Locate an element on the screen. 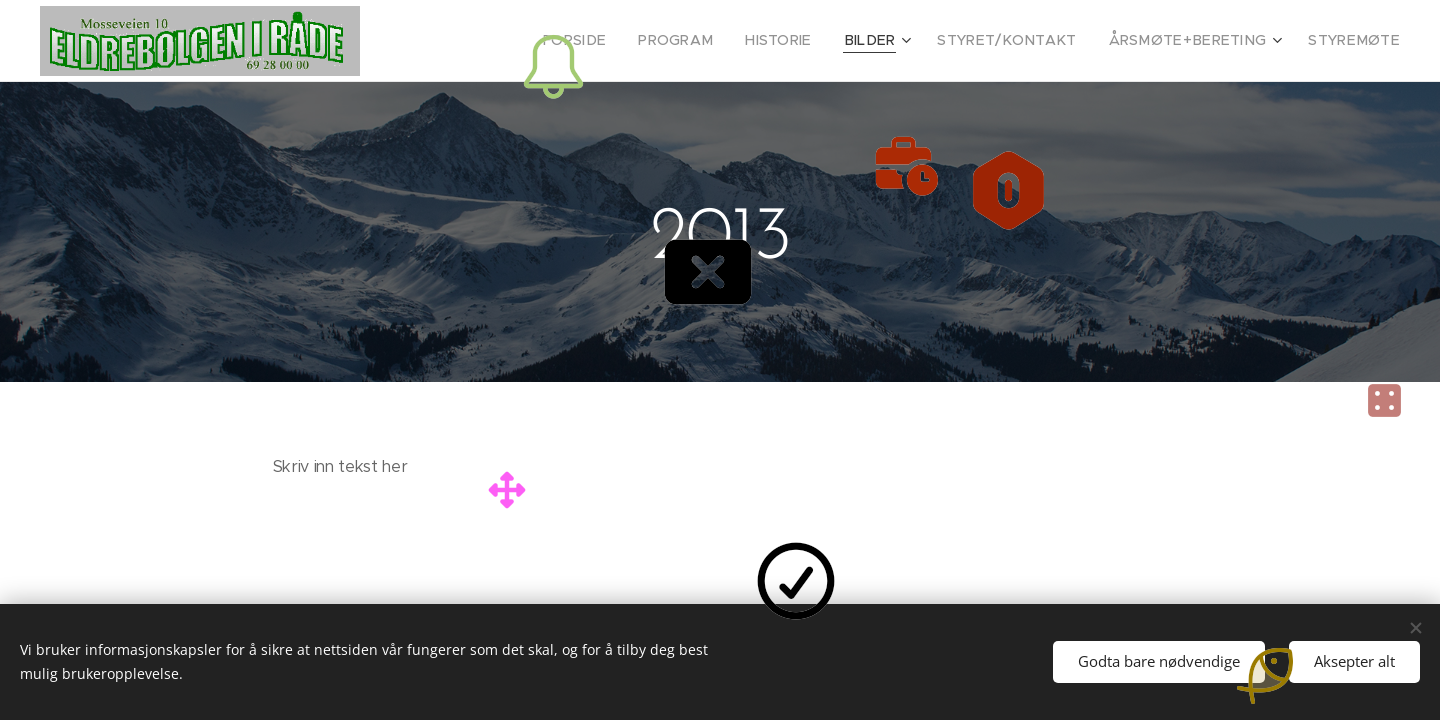 This screenshot has width=1440, height=720. view notifications is located at coordinates (553, 67).